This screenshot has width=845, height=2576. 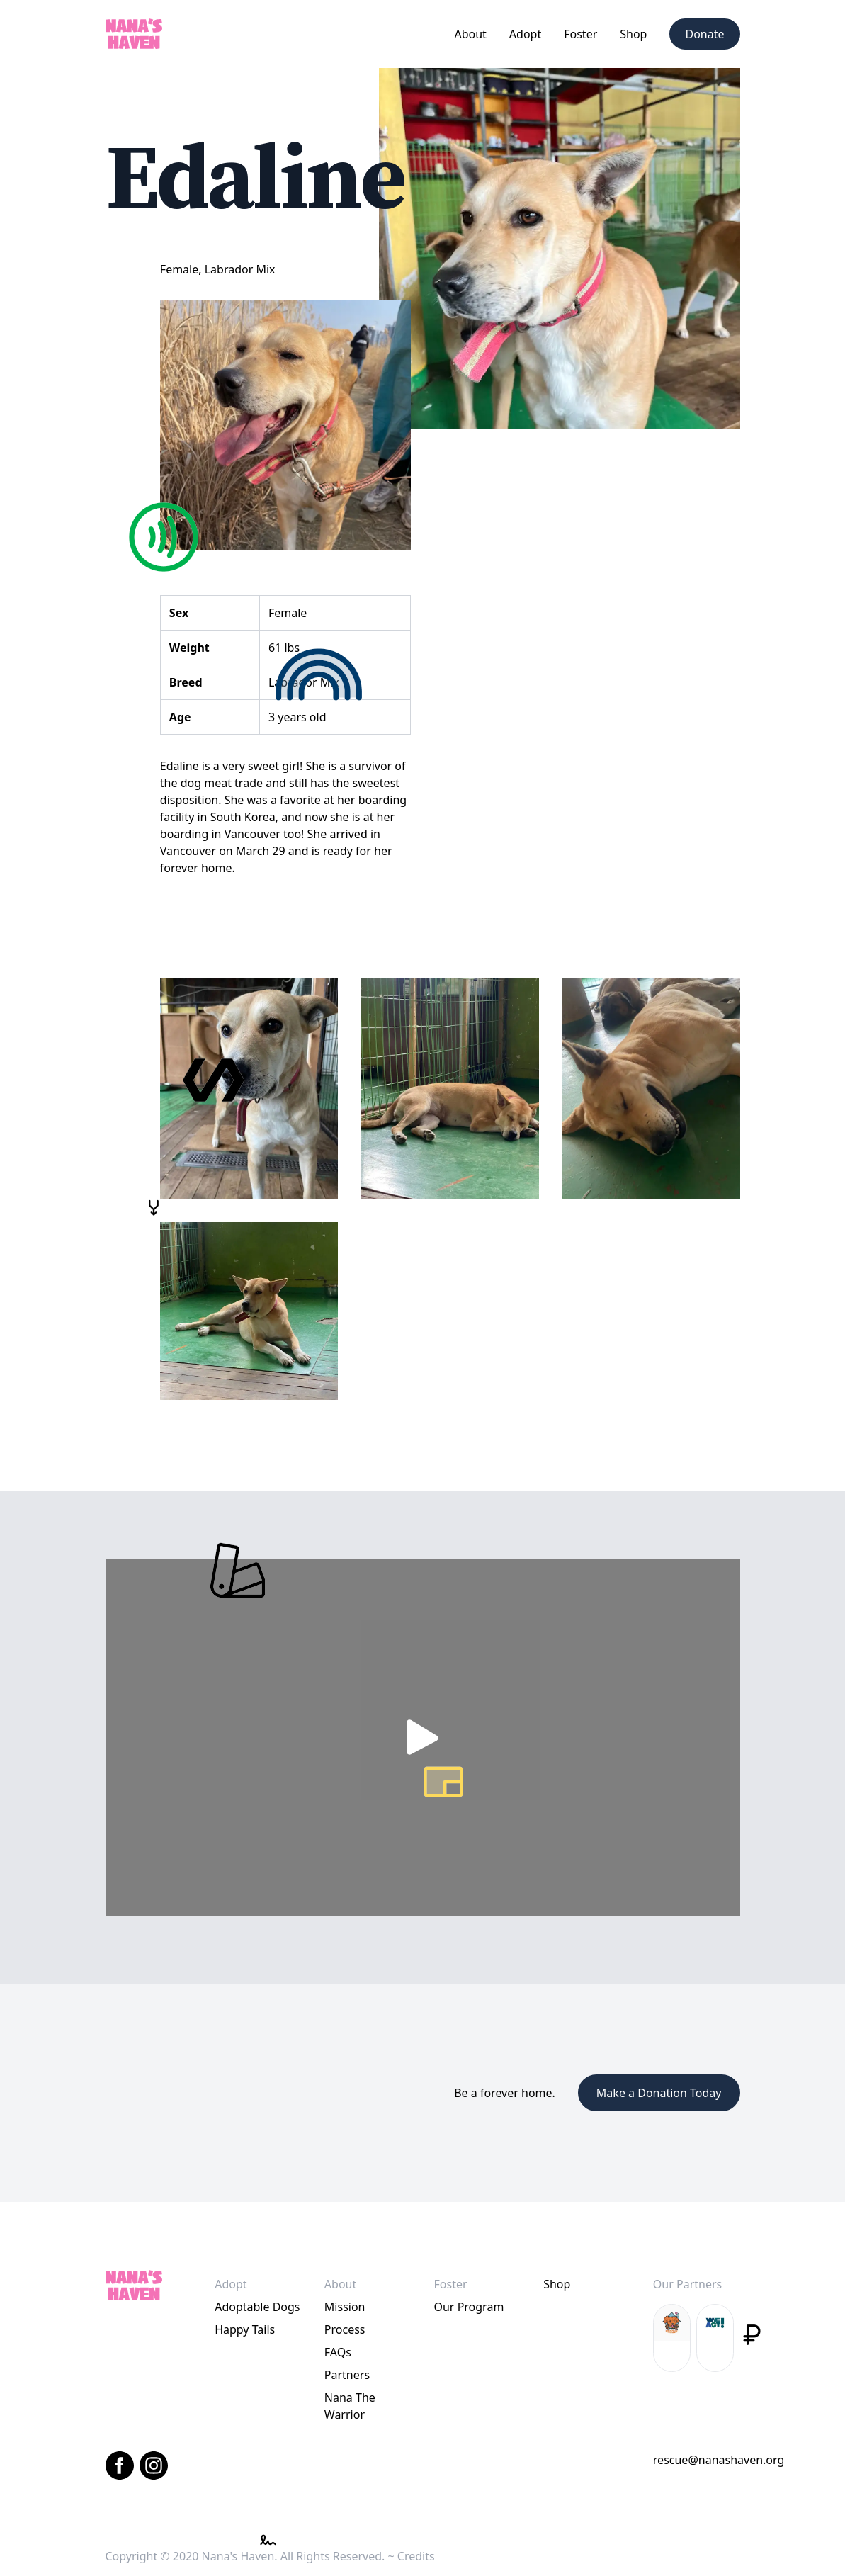 I want to click on polymer project logo, so click(x=213, y=1080).